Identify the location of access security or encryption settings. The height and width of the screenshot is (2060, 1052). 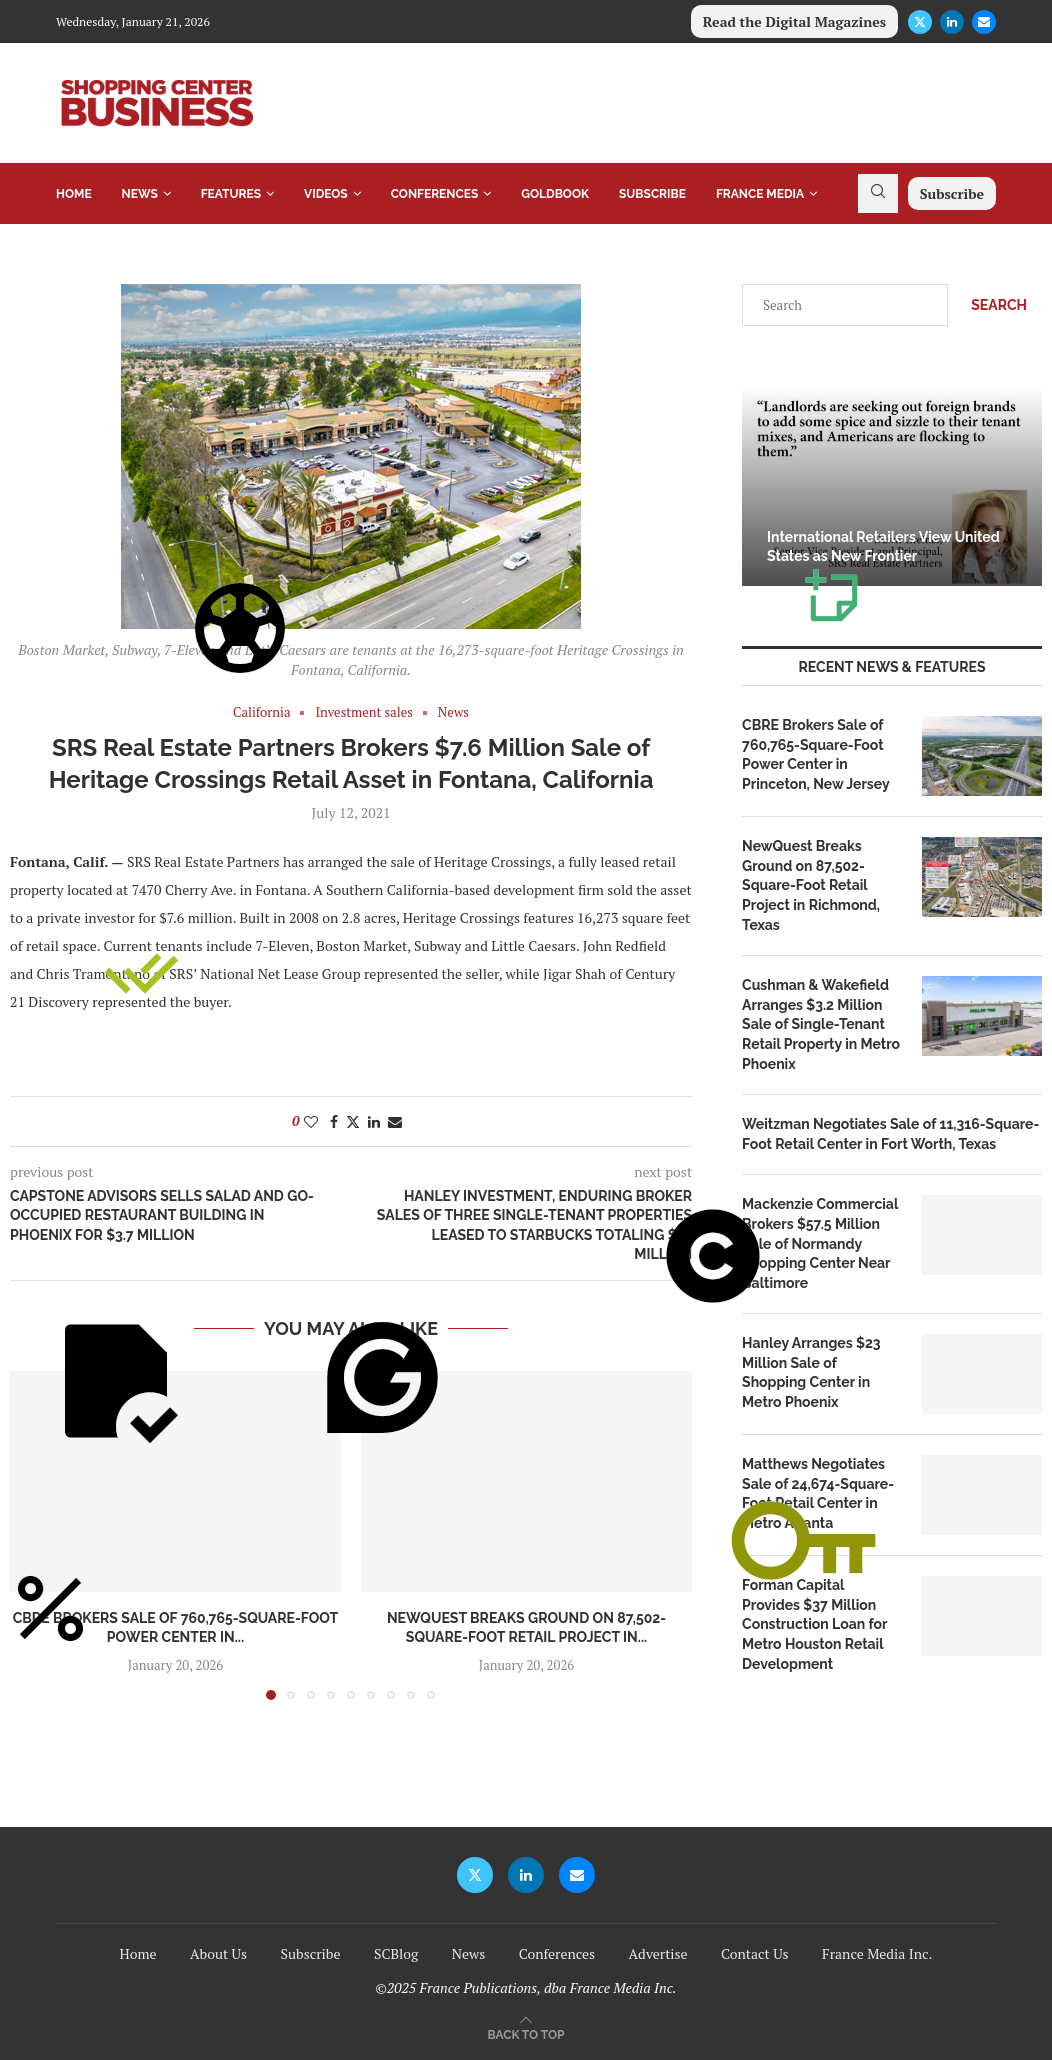
(803, 1540).